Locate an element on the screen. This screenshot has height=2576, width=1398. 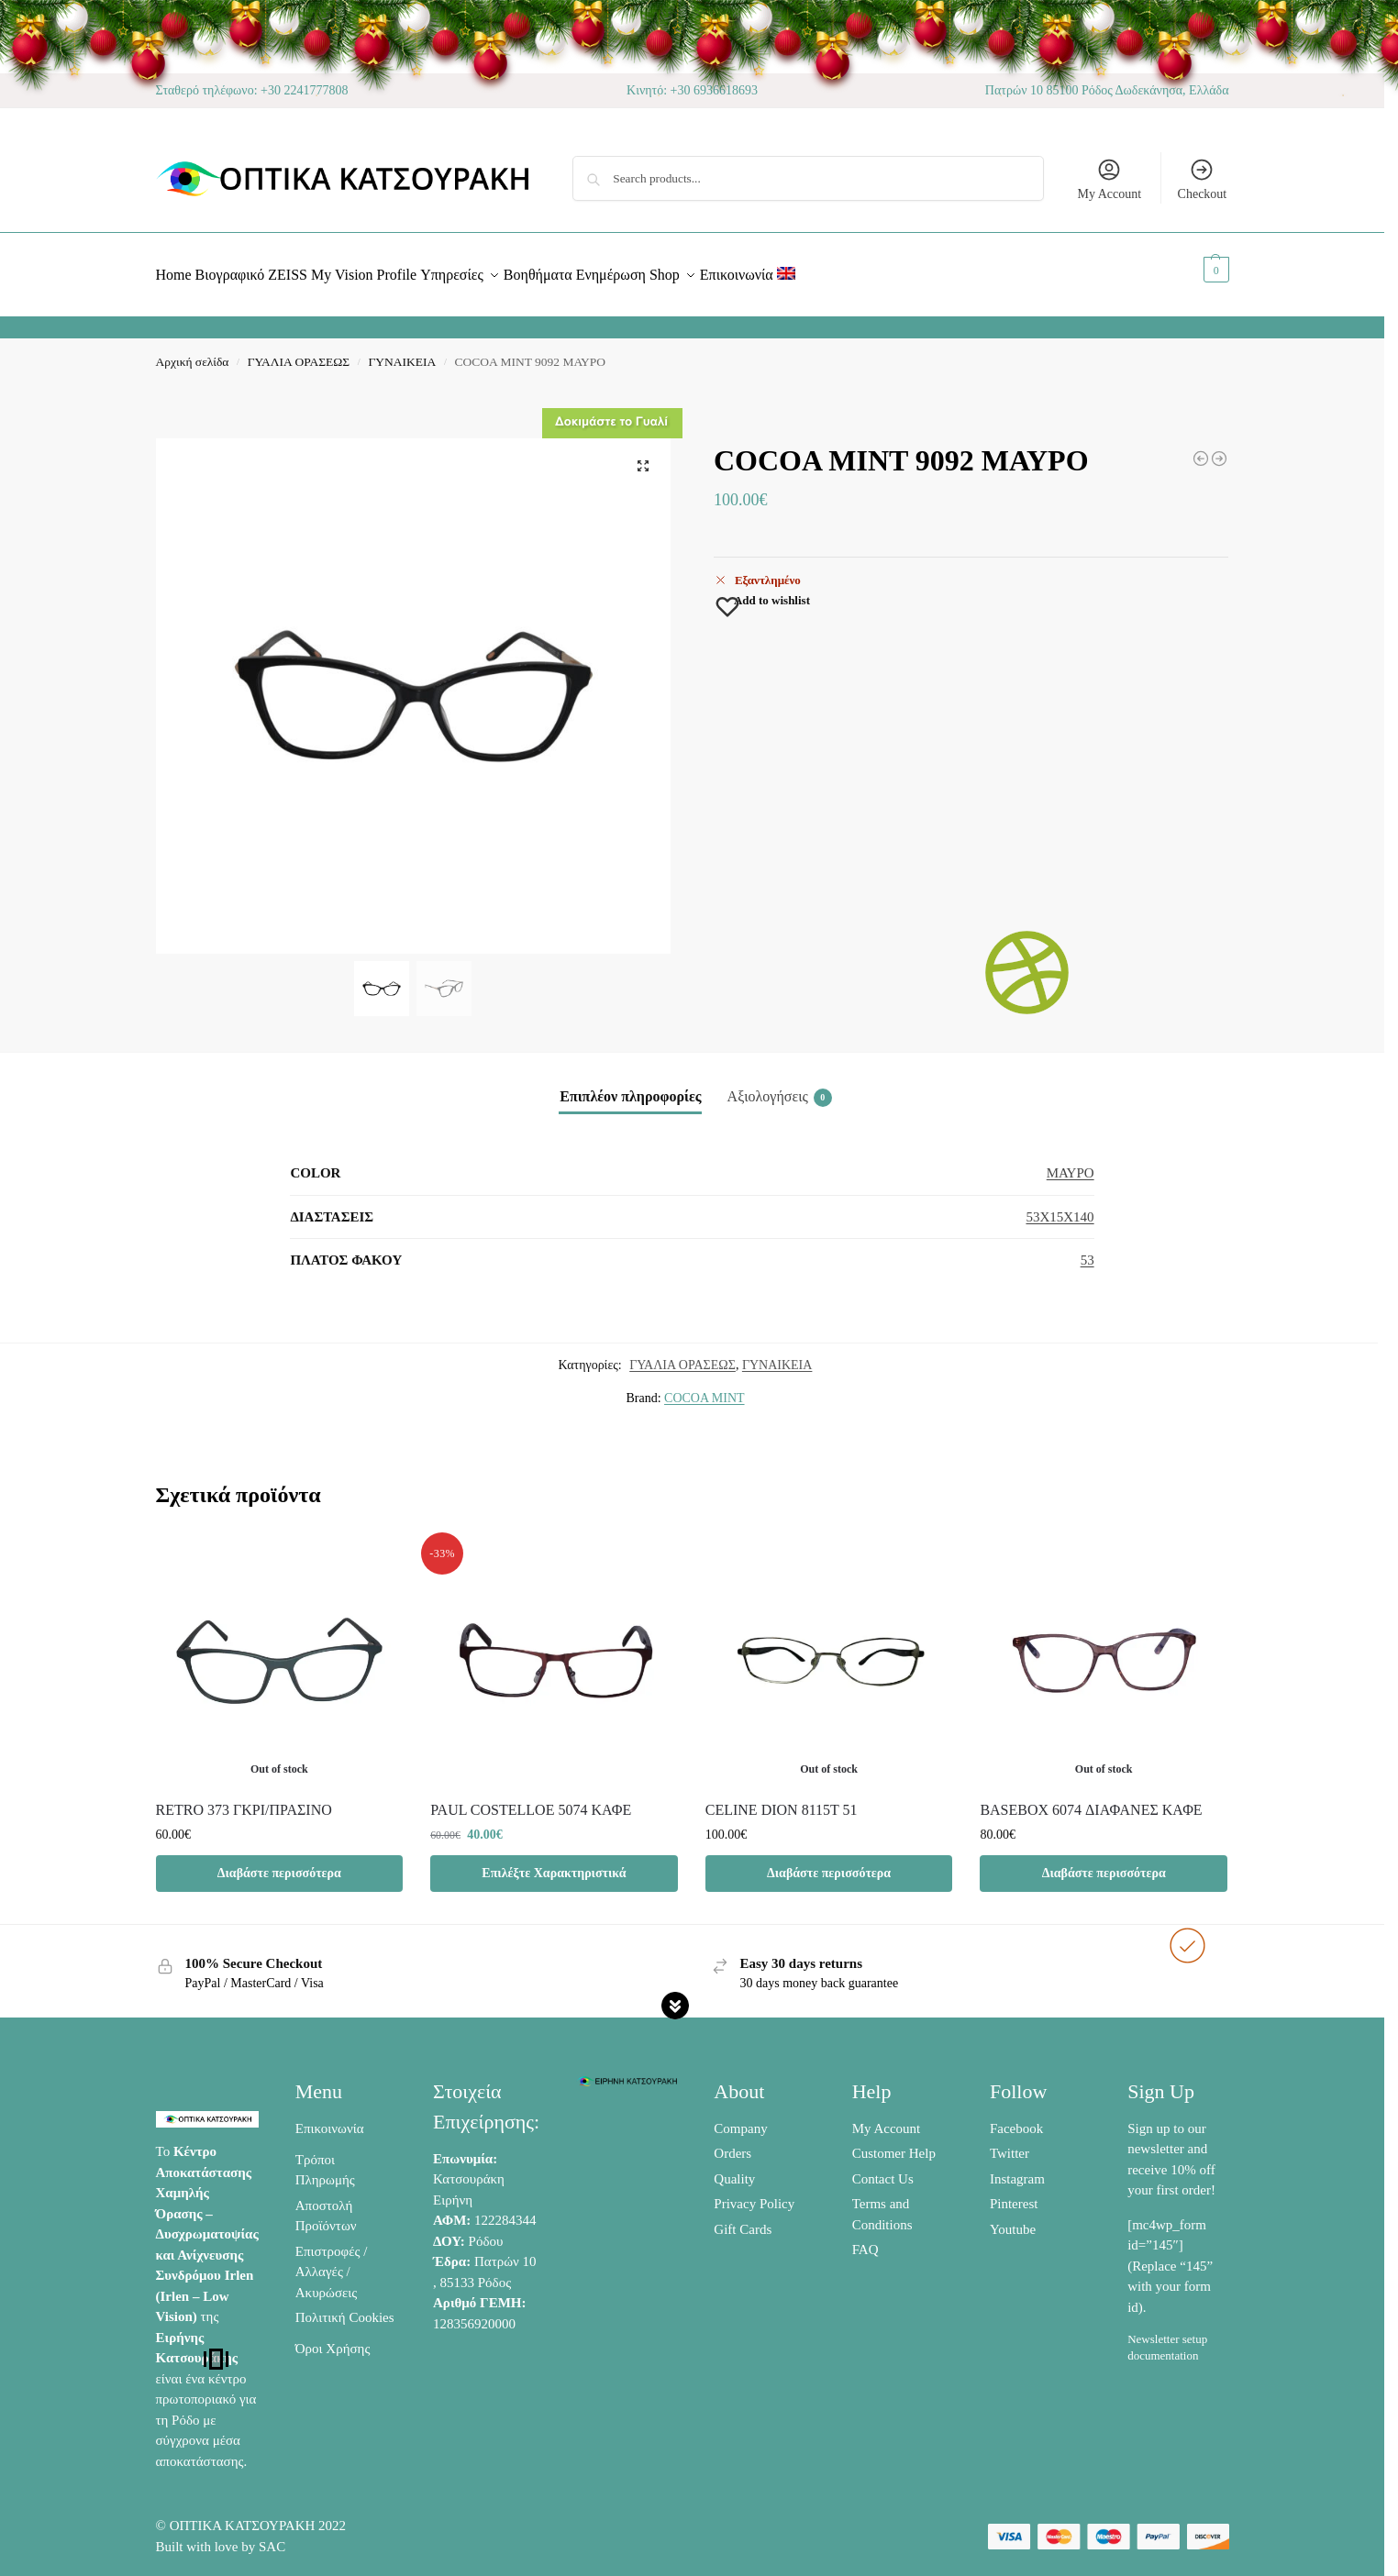
confirms a completed action or task is located at coordinates (1187, 1945).